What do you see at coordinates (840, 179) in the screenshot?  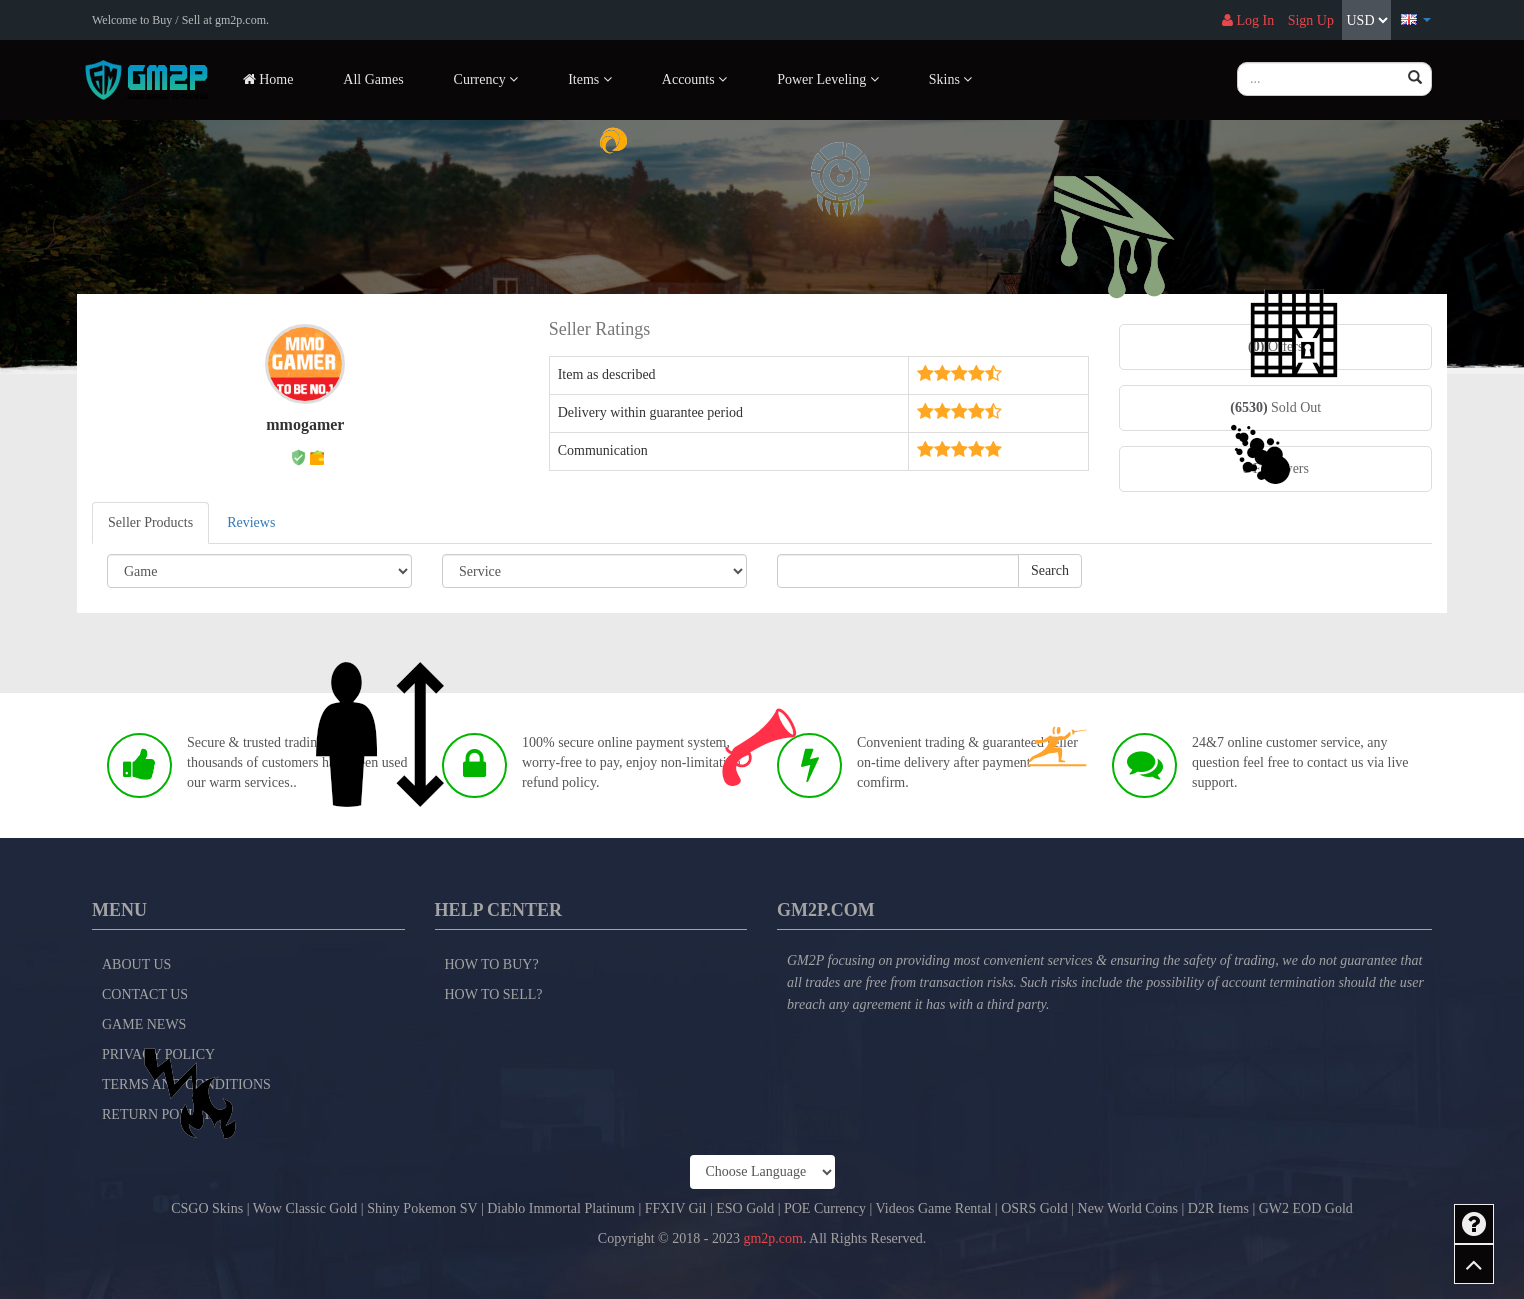 I see `summon or activate a beholder creature` at bounding box center [840, 179].